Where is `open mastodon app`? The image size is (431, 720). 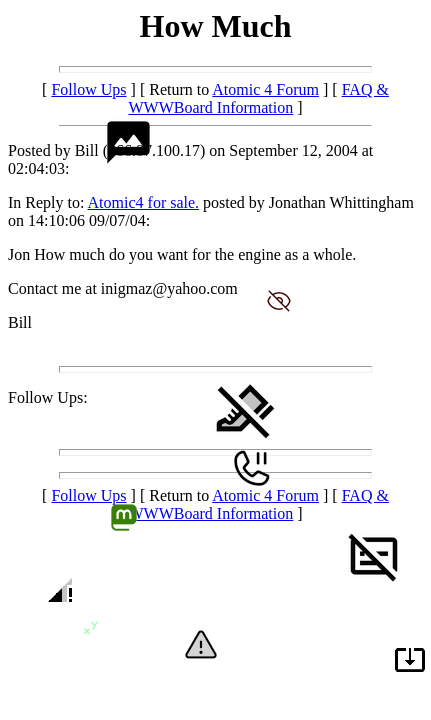 open mastodon app is located at coordinates (124, 517).